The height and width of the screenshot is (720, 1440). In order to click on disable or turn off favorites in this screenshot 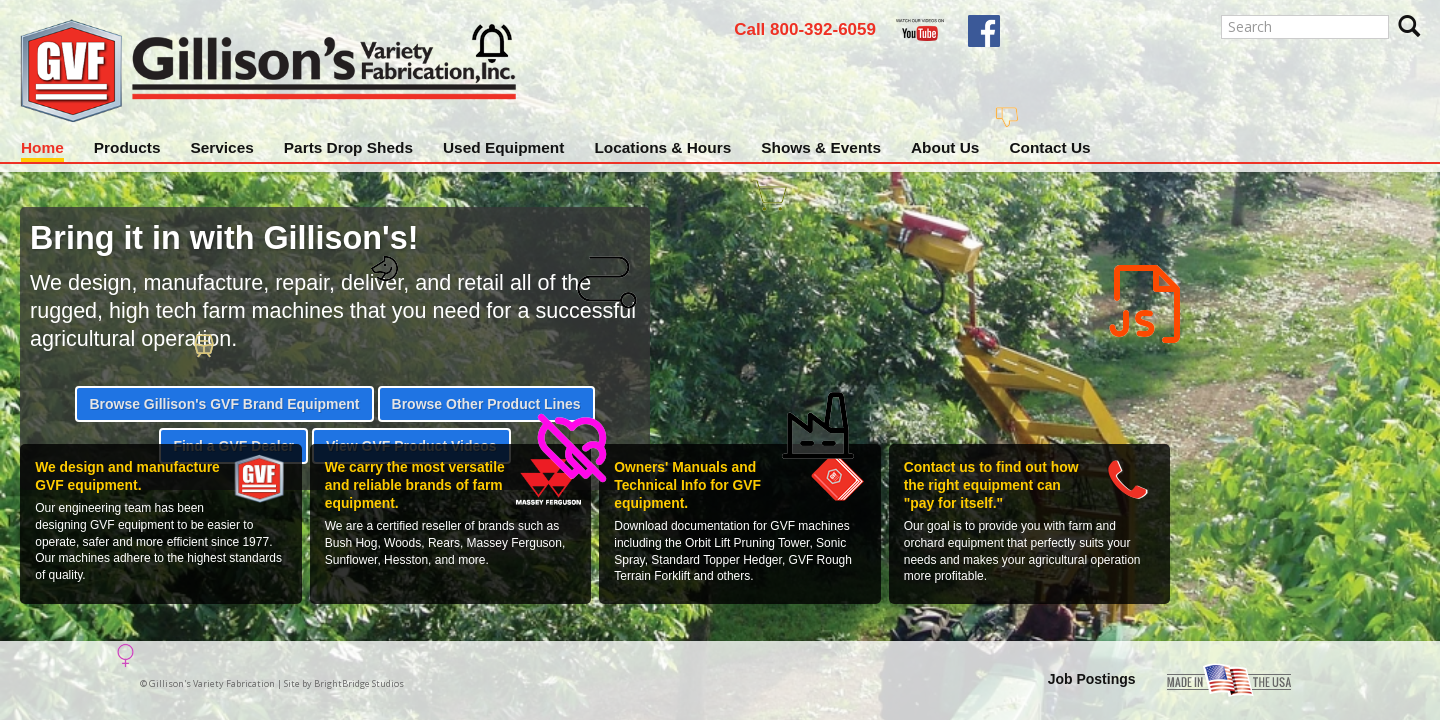, I will do `click(572, 448)`.